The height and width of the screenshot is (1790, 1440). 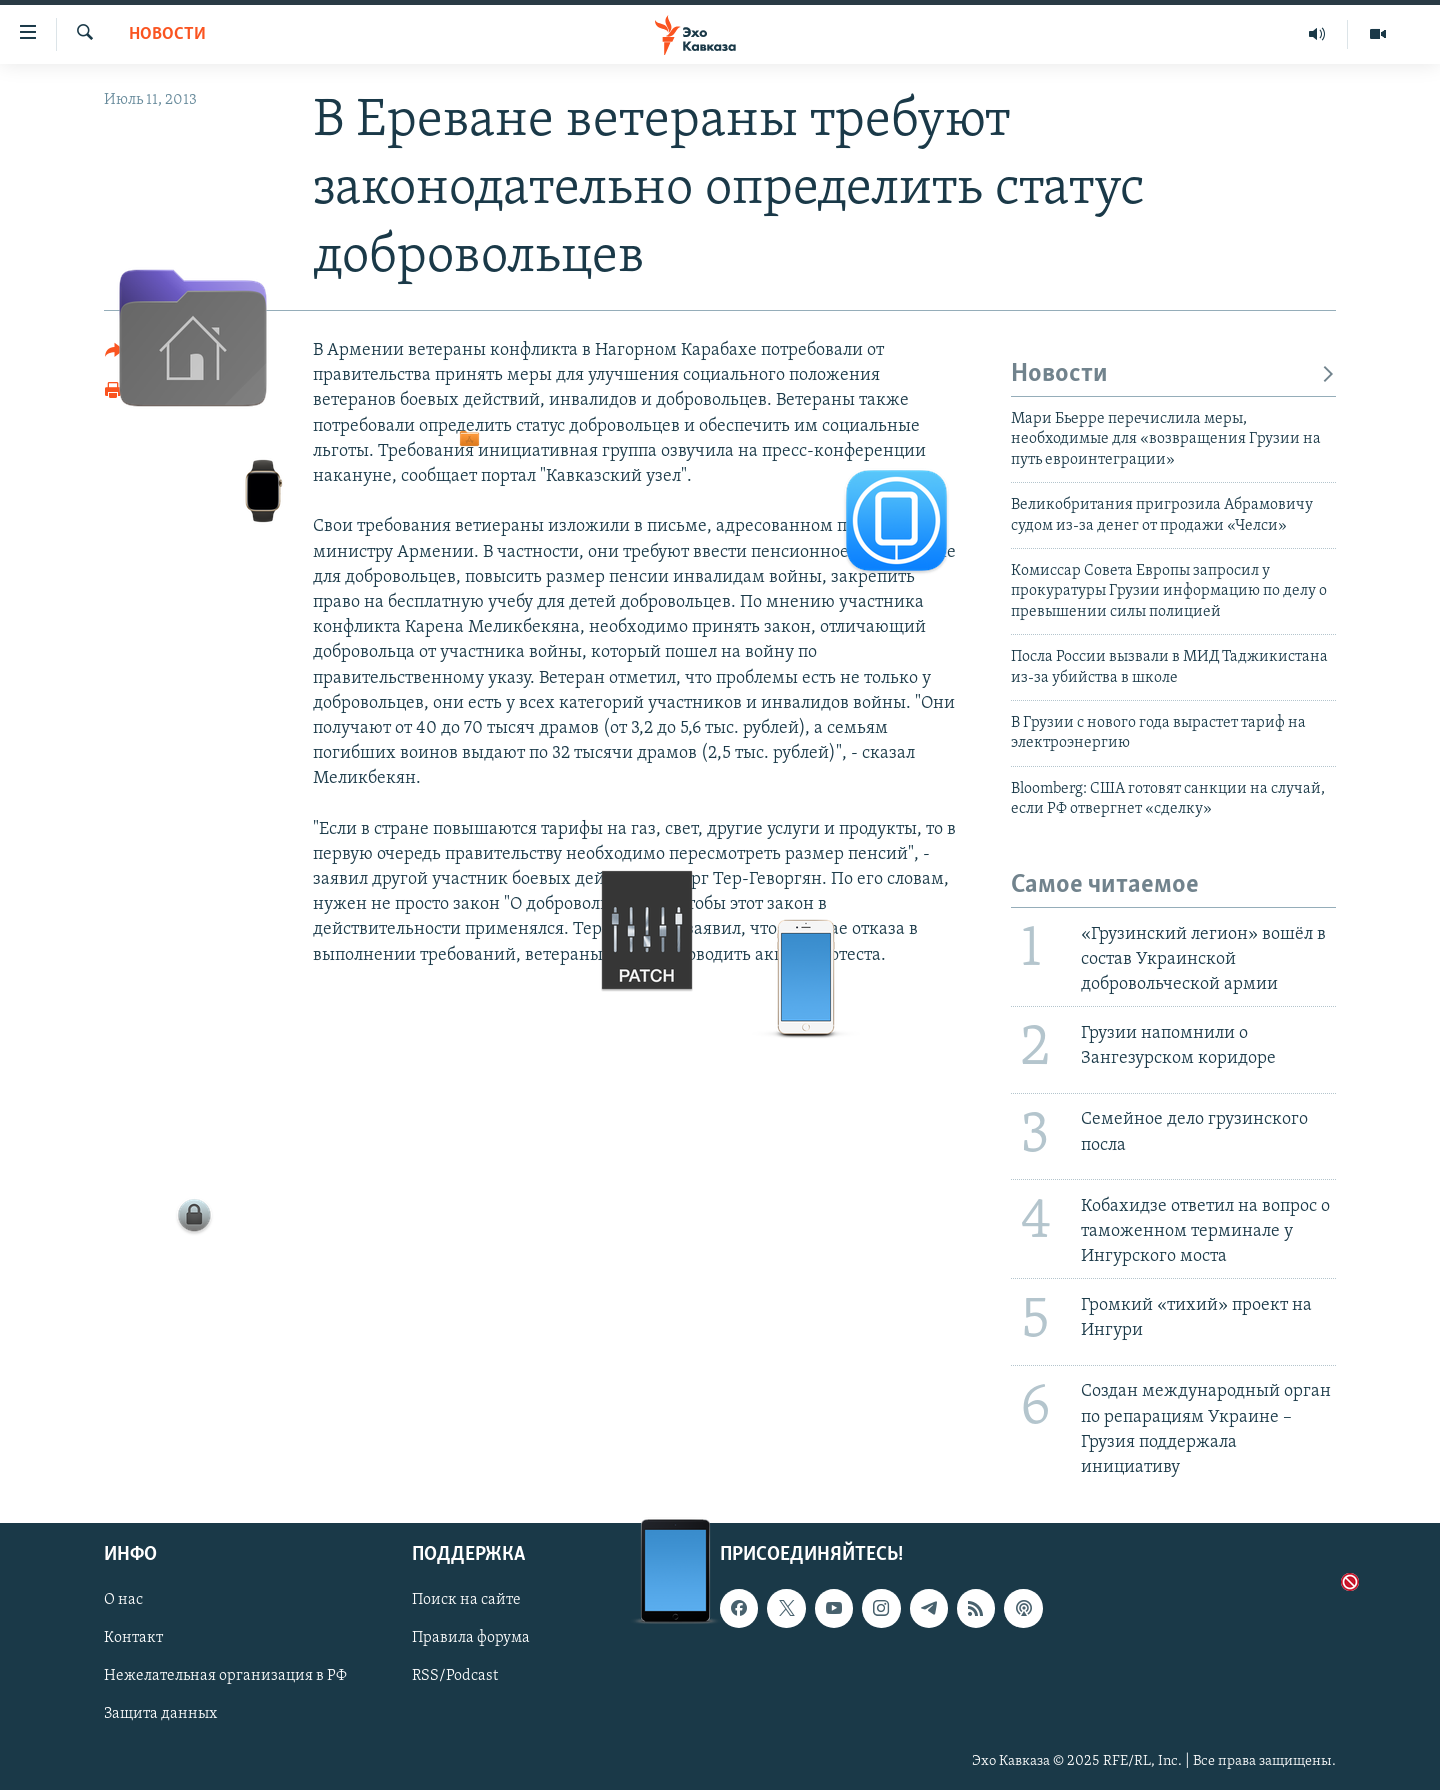 What do you see at coordinates (1350, 1582) in the screenshot?
I see `cancel or abort current action` at bounding box center [1350, 1582].